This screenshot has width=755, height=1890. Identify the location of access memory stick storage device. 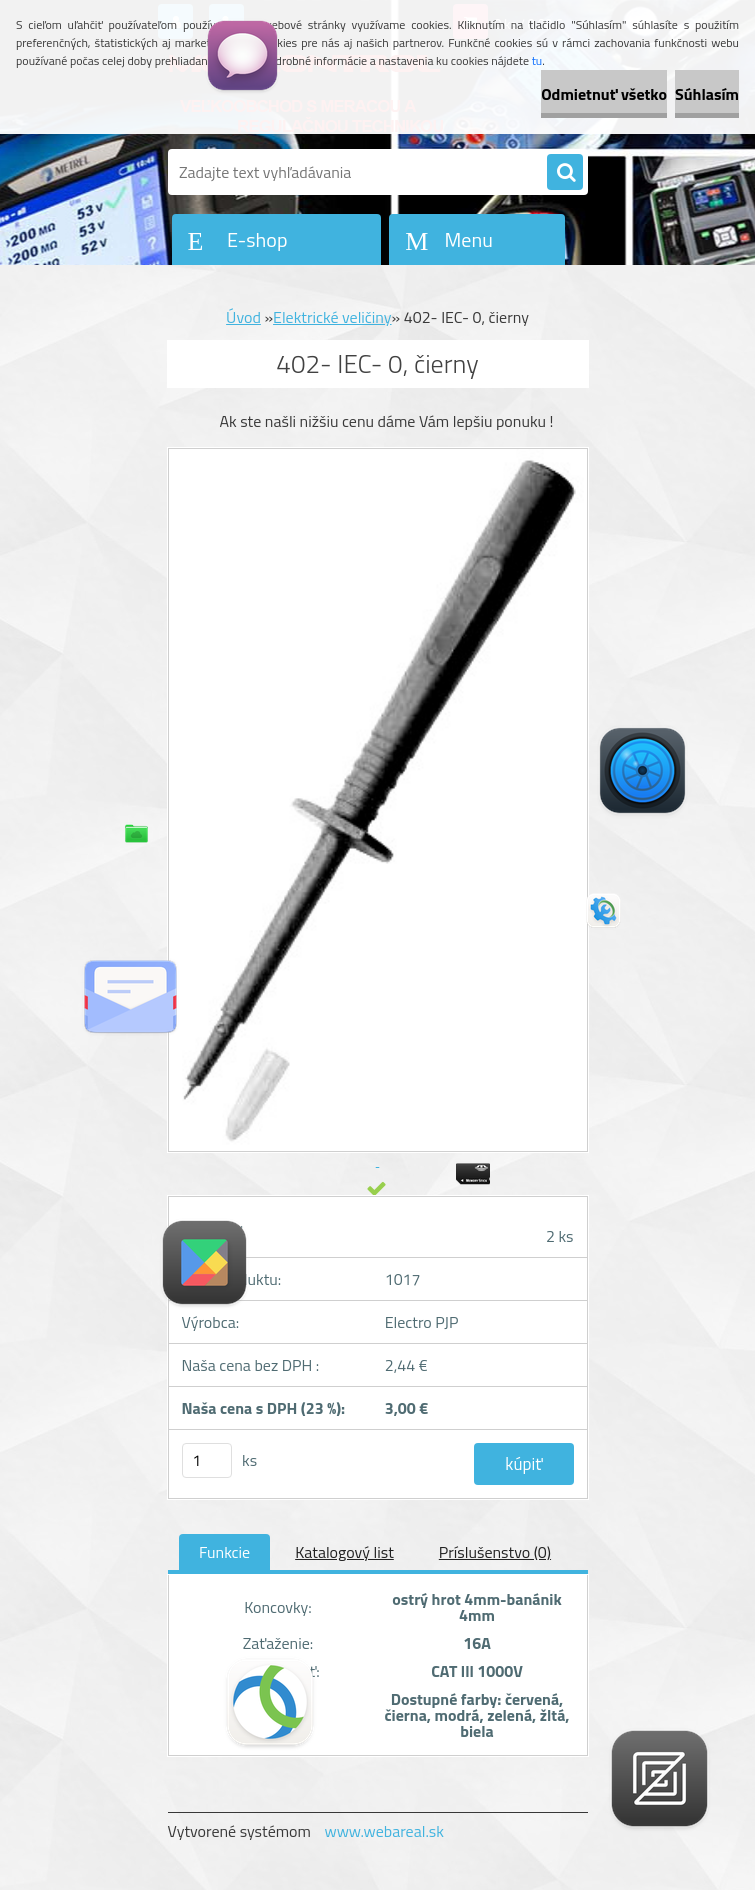
(473, 1174).